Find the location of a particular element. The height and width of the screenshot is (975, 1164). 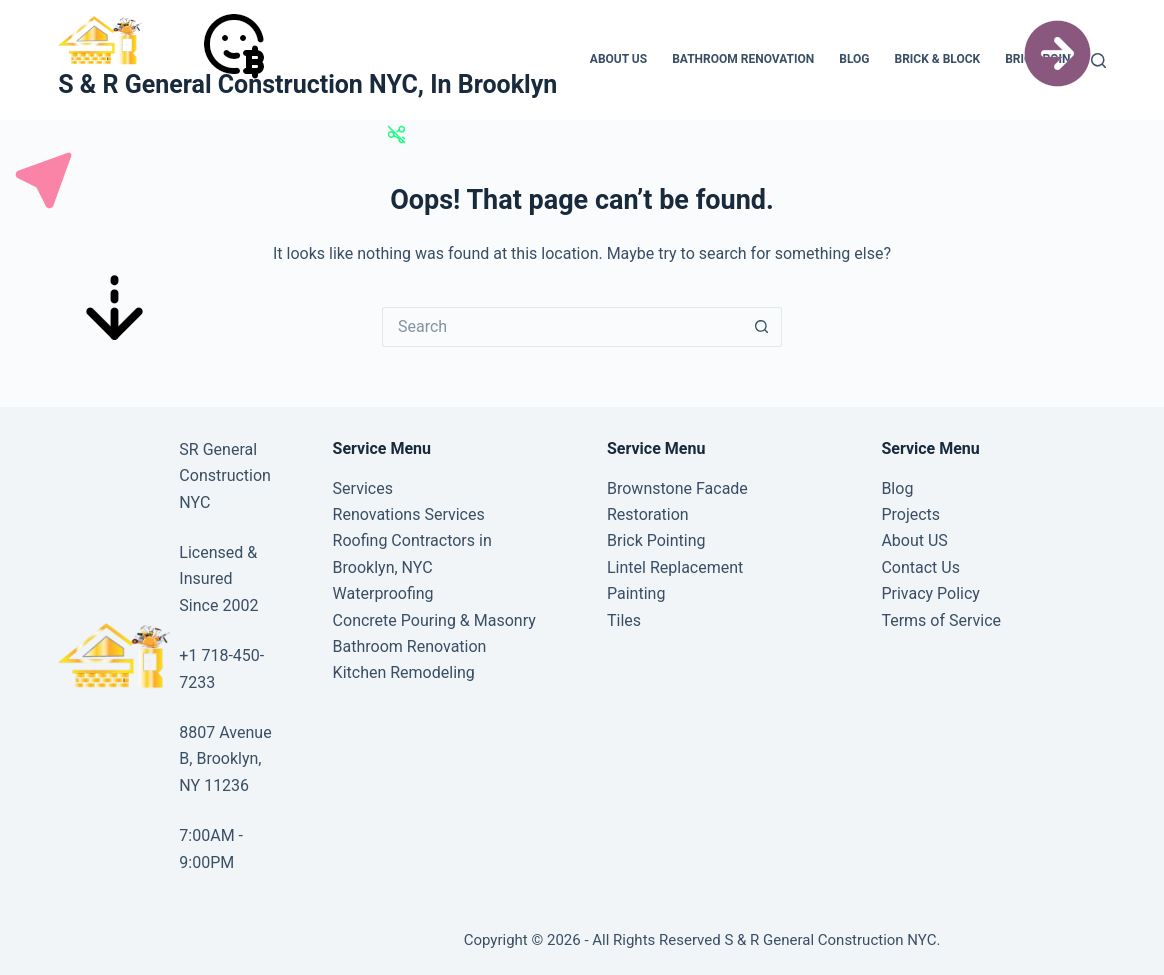

download in progress is located at coordinates (114, 307).